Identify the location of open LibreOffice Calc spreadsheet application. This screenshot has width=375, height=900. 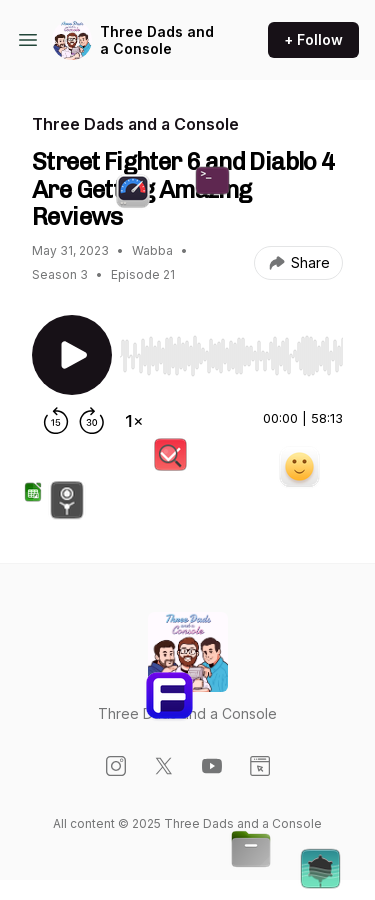
(33, 492).